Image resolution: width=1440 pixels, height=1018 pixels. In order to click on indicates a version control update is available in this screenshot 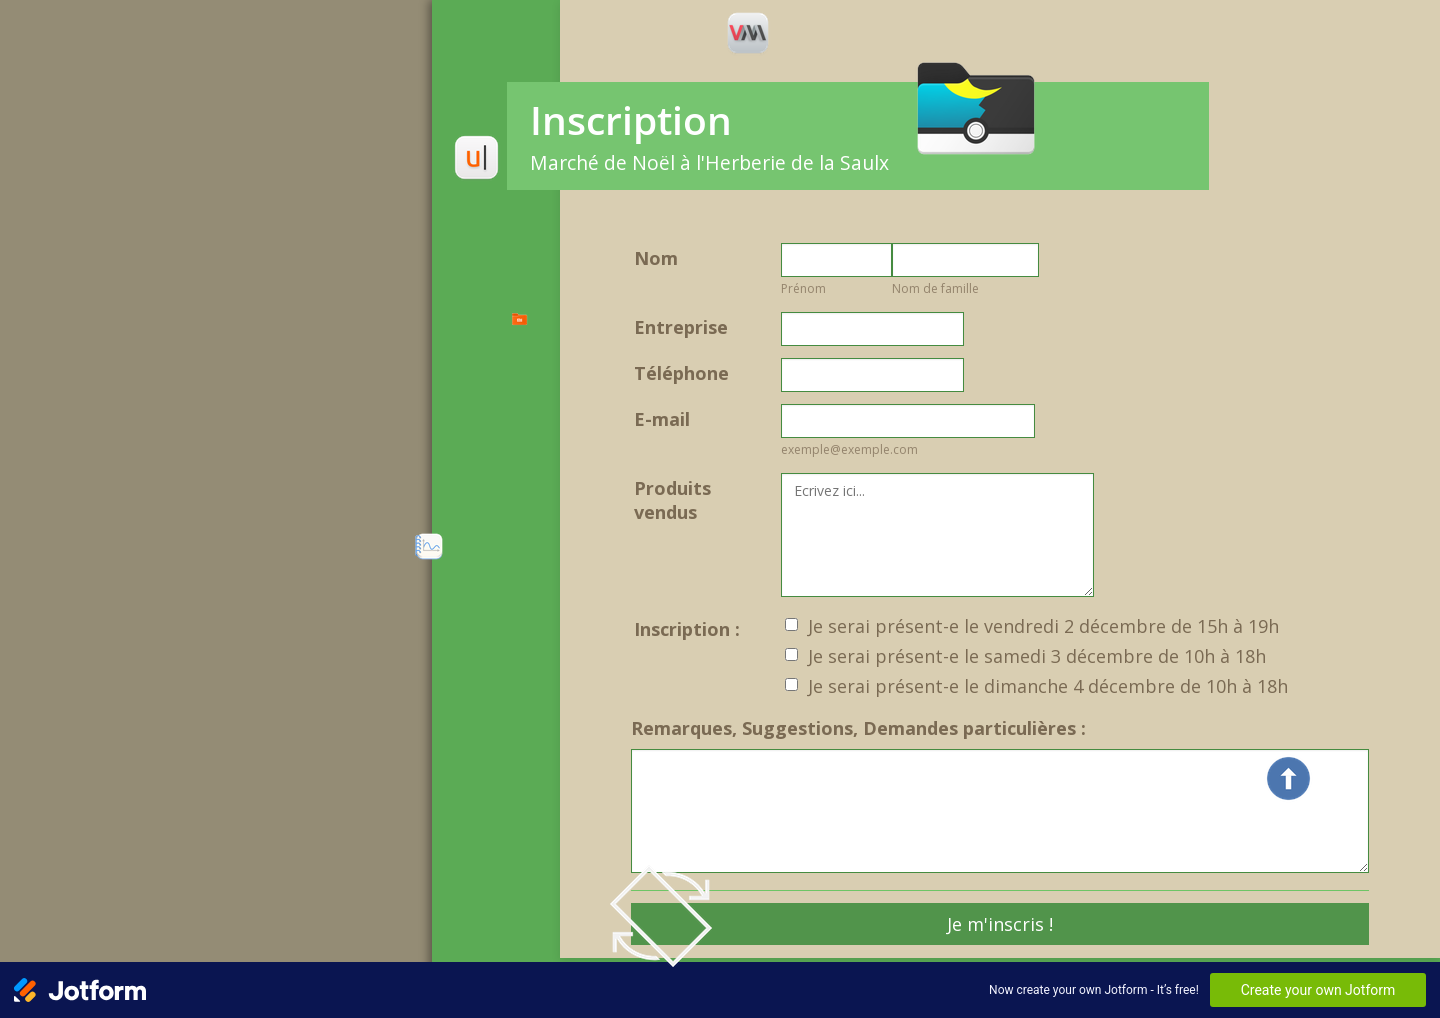, I will do `click(1288, 778)`.